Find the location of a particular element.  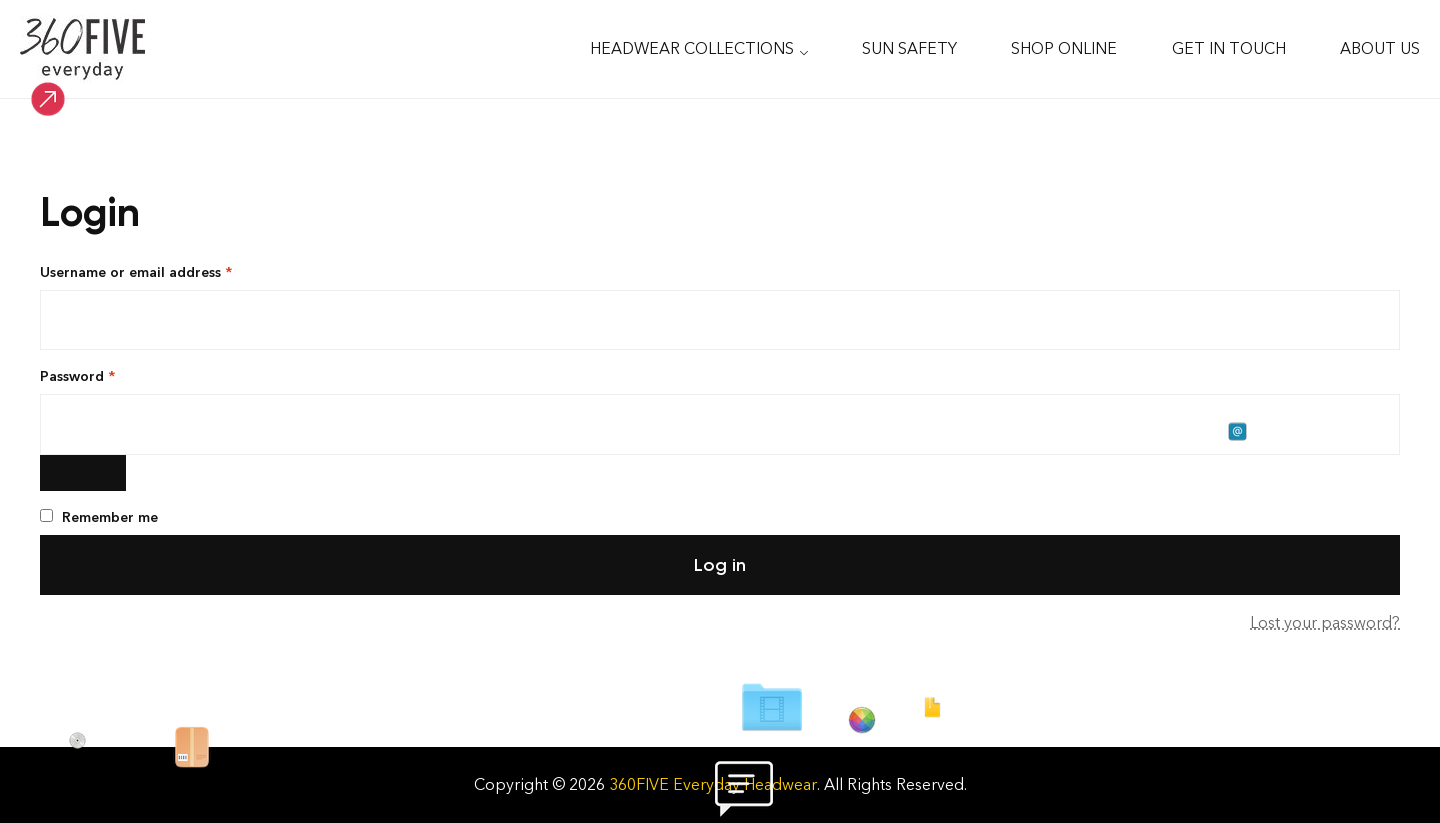

manage linked online accounts is located at coordinates (1237, 431).